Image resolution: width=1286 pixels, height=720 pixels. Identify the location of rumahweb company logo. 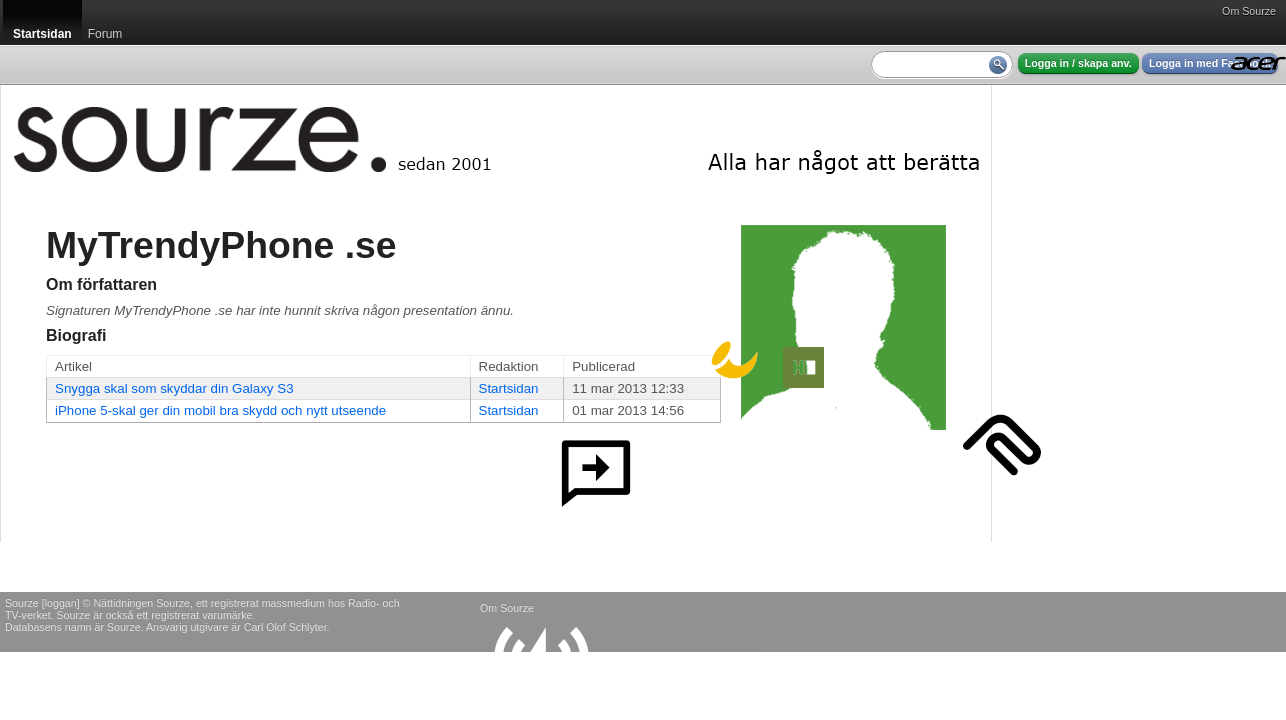
(1002, 445).